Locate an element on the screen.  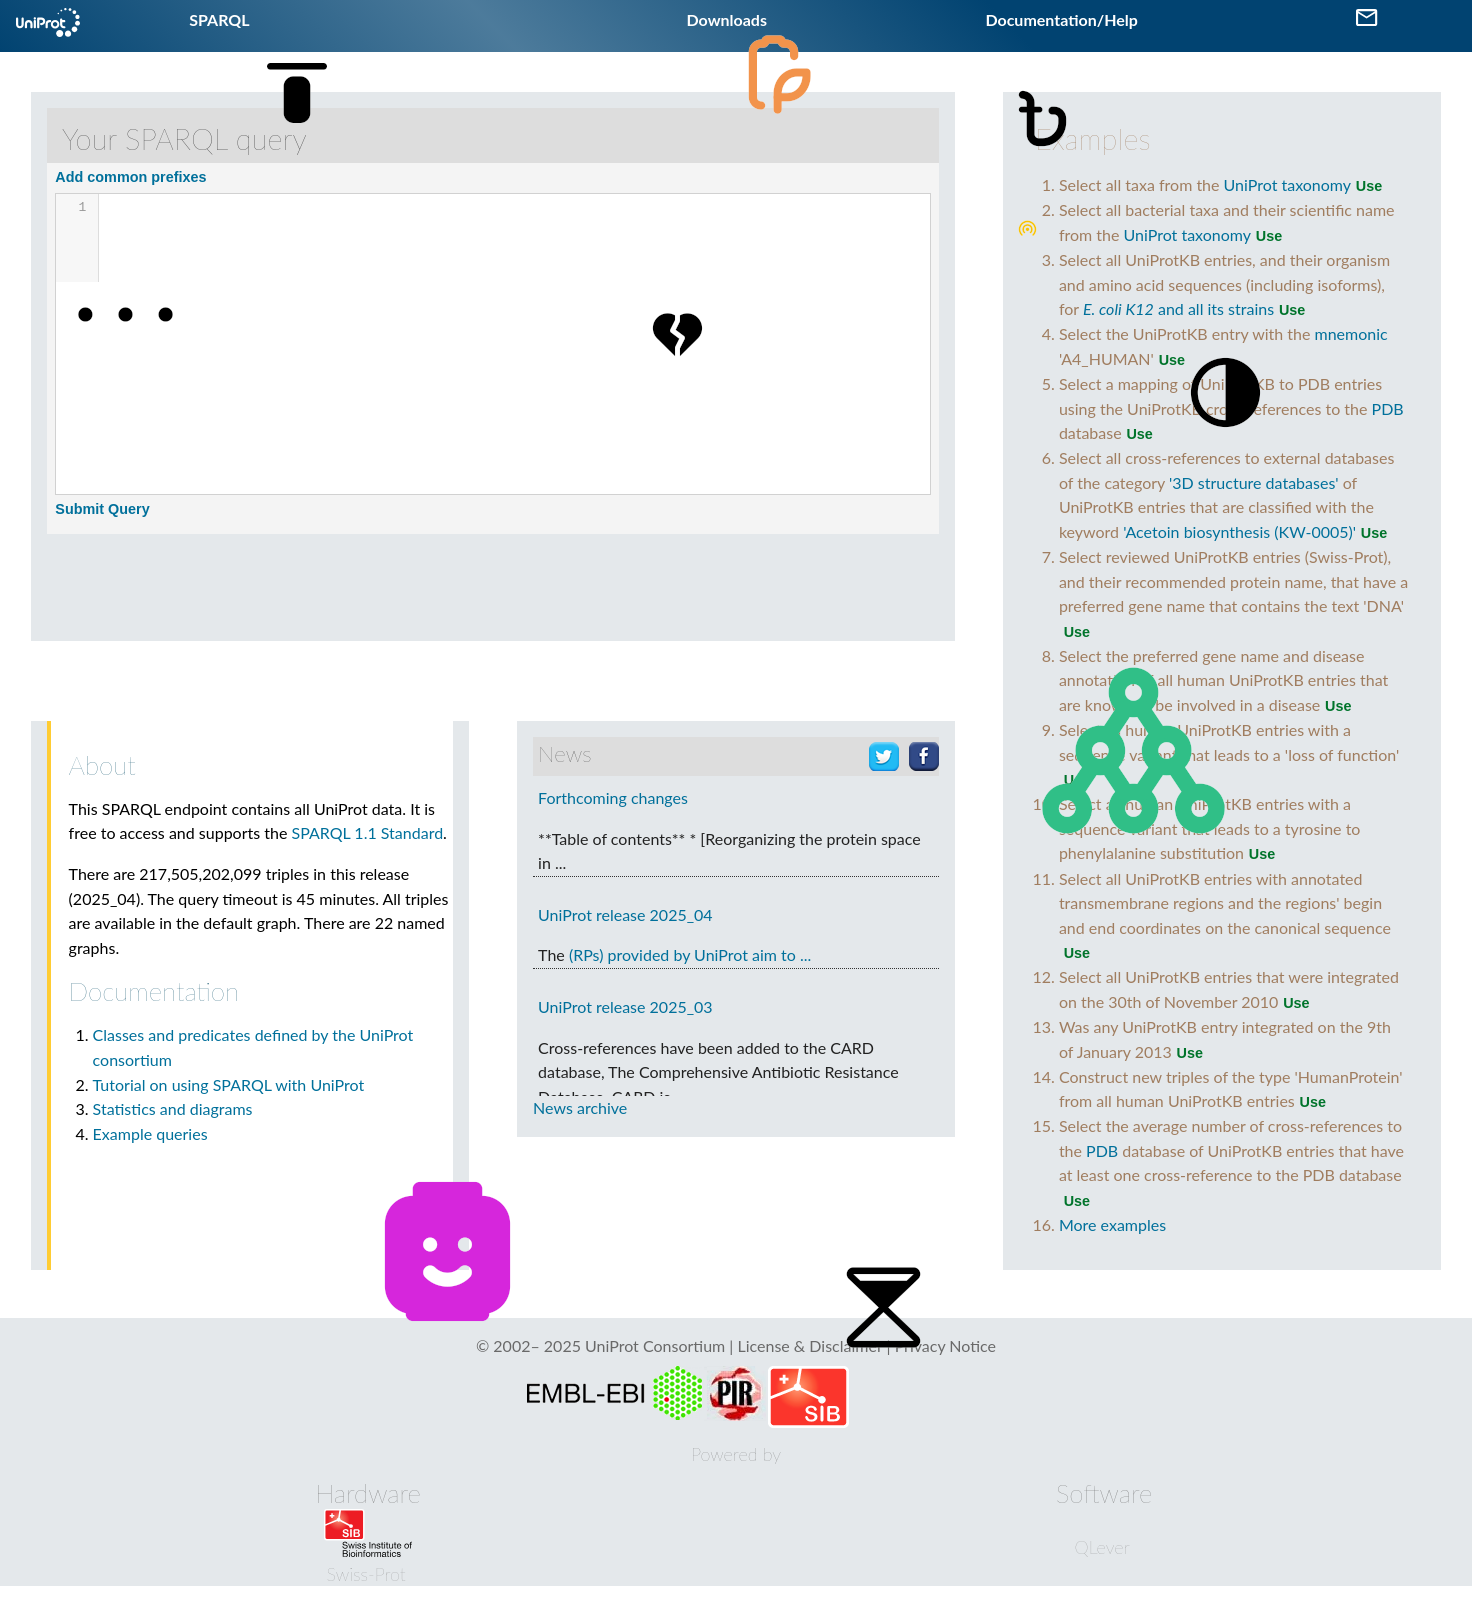
adjust display contrast settings is located at coordinates (1225, 392).